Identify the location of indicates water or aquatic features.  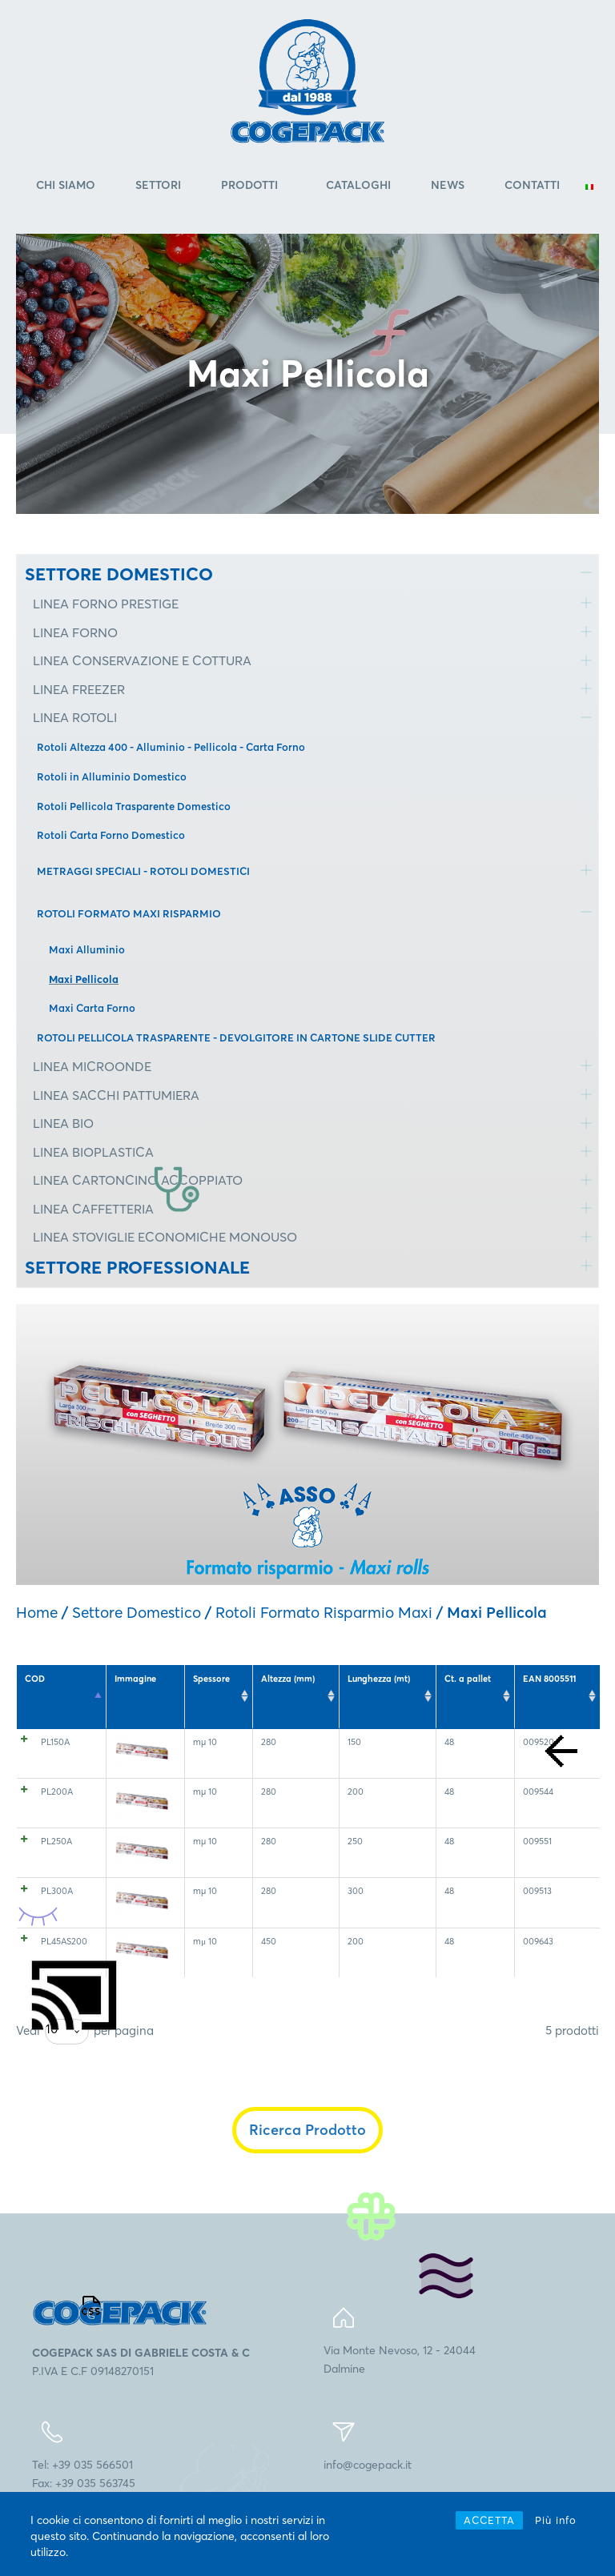
(446, 2276).